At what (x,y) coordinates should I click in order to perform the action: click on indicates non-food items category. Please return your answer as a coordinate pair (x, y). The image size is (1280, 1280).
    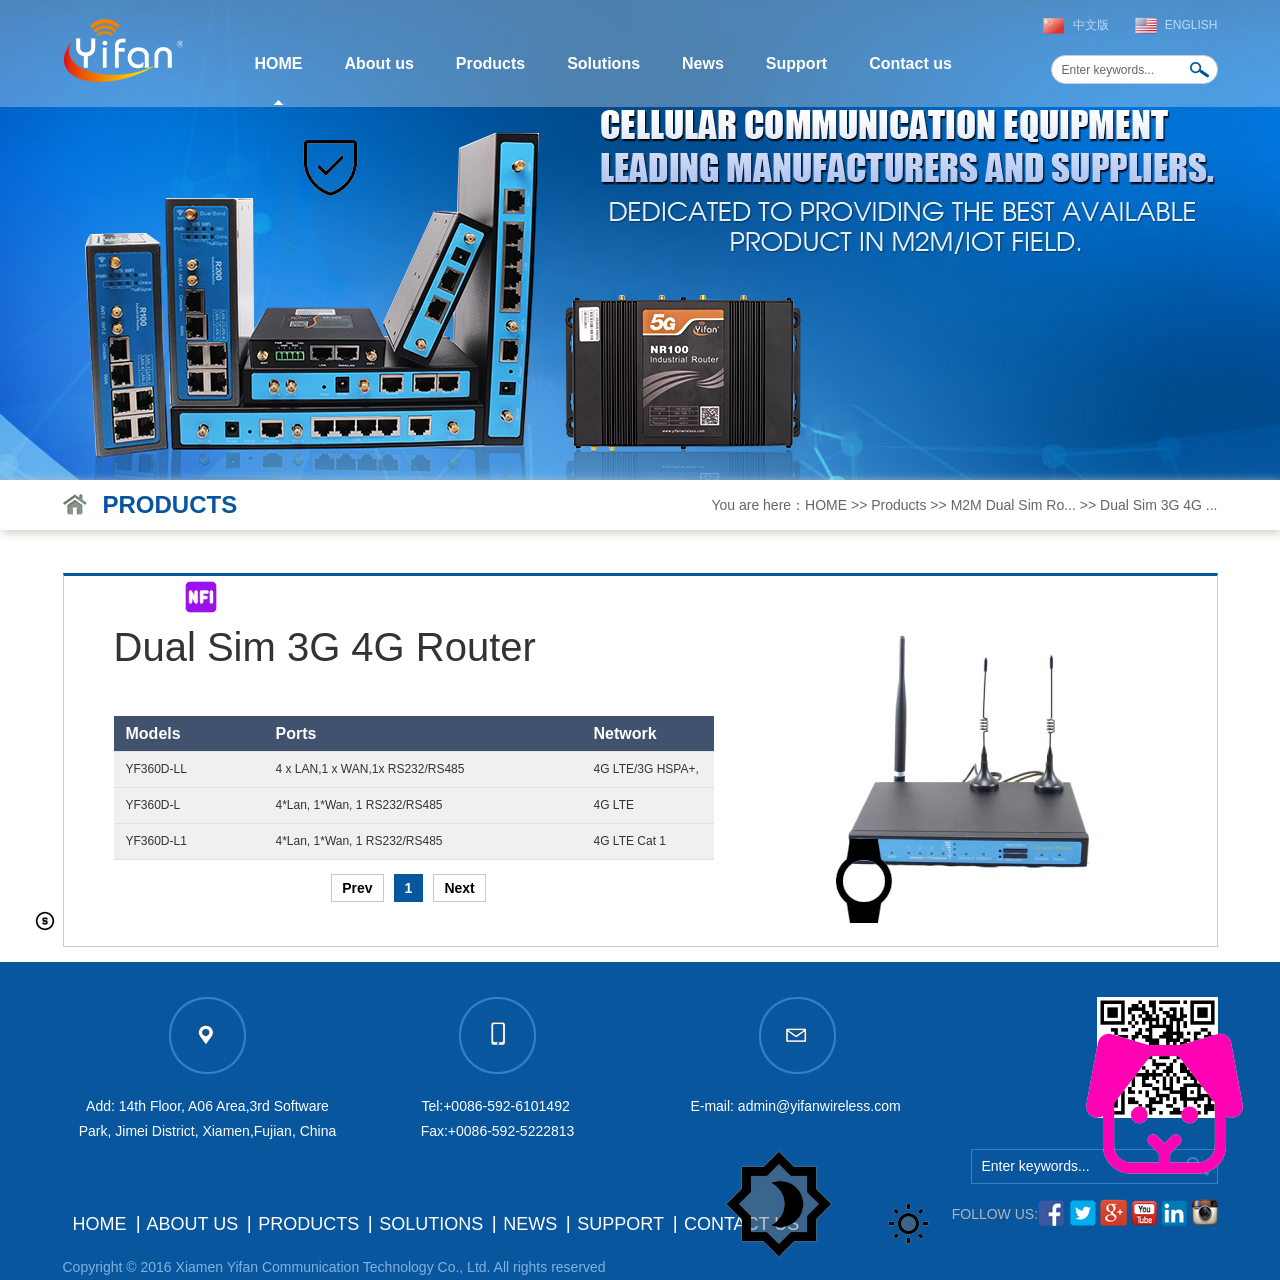
    Looking at the image, I should click on (201, 597).